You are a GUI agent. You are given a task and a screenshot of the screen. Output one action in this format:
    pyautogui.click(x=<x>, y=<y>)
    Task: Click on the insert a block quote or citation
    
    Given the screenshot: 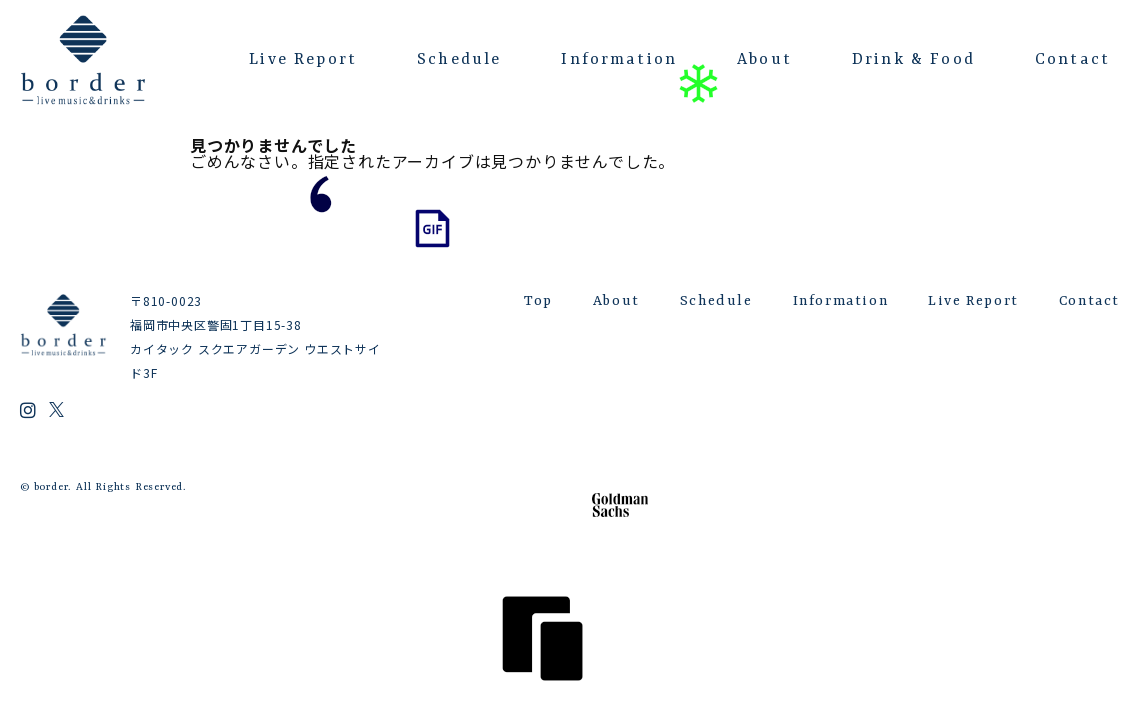 What is the action you would take?
    pyautogui.click(x=321, y=195)
    